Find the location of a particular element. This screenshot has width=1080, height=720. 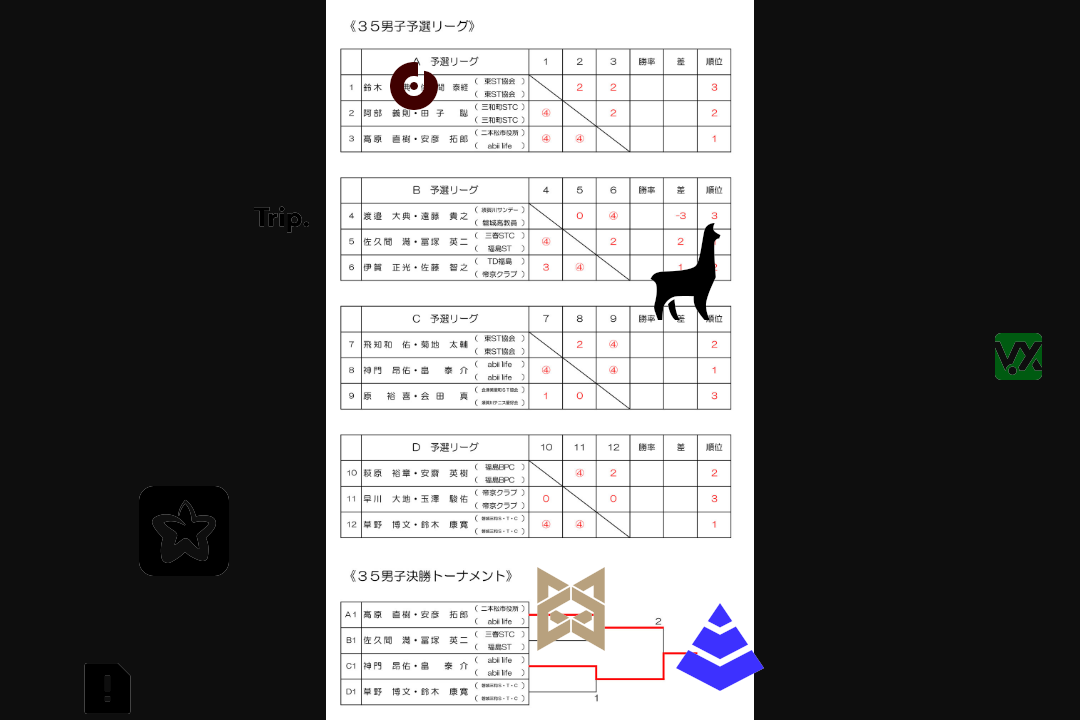

file with warning or error status is located at coordinates (107, 688).